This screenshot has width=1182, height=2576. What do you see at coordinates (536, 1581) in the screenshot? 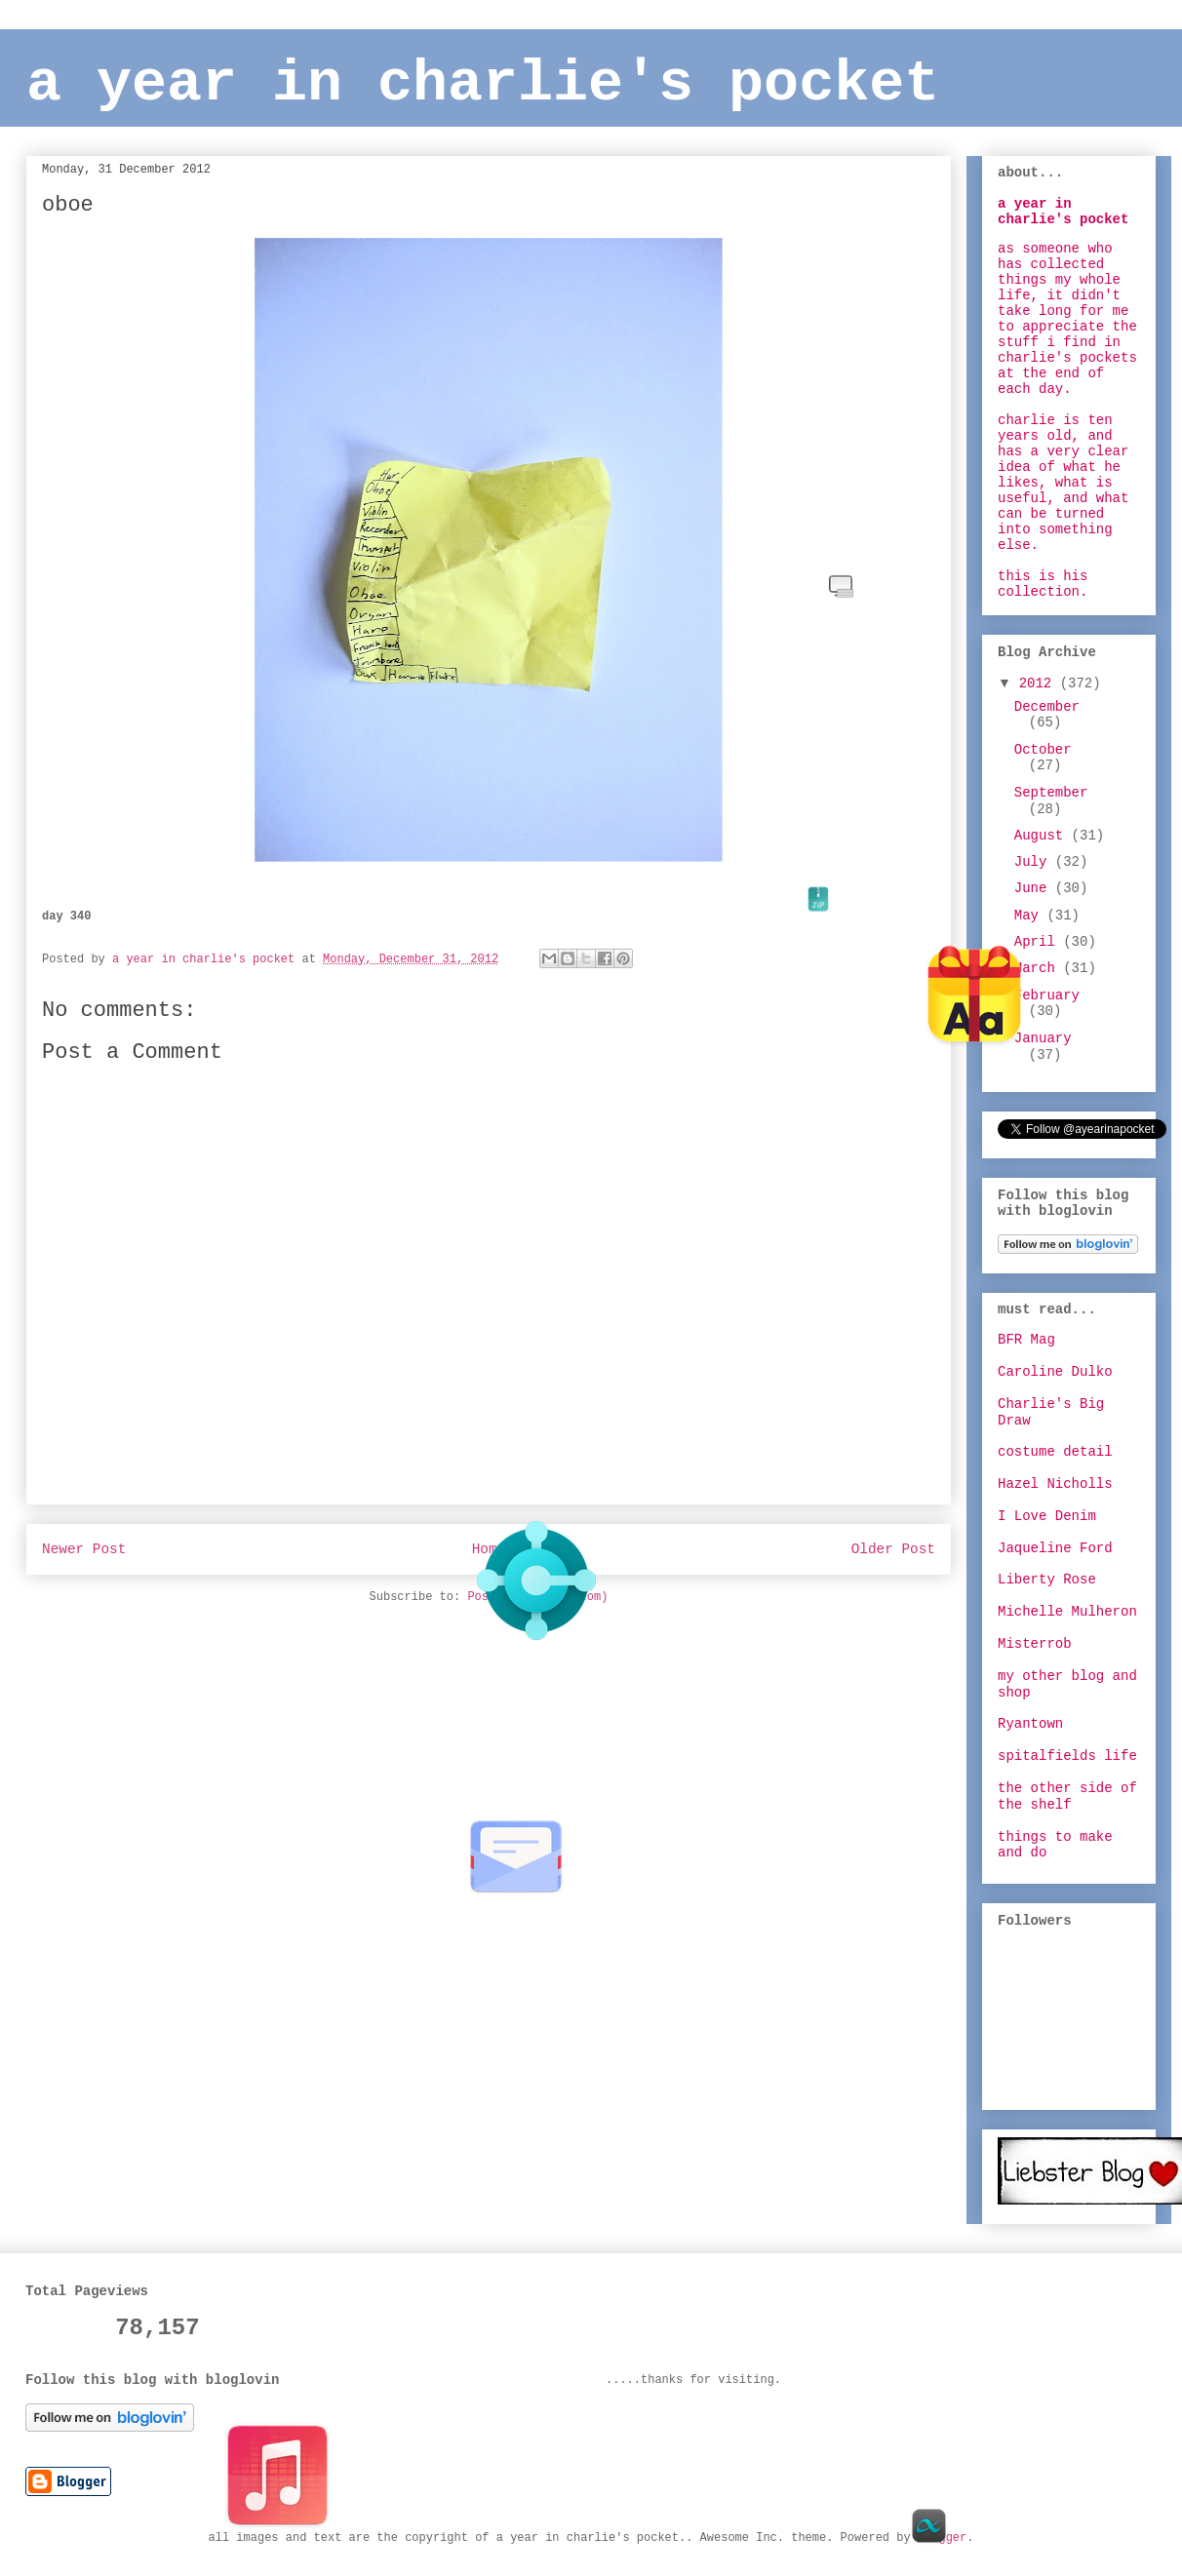
I see `open central app for managing connected devices` at bounding box center [536, 1581].